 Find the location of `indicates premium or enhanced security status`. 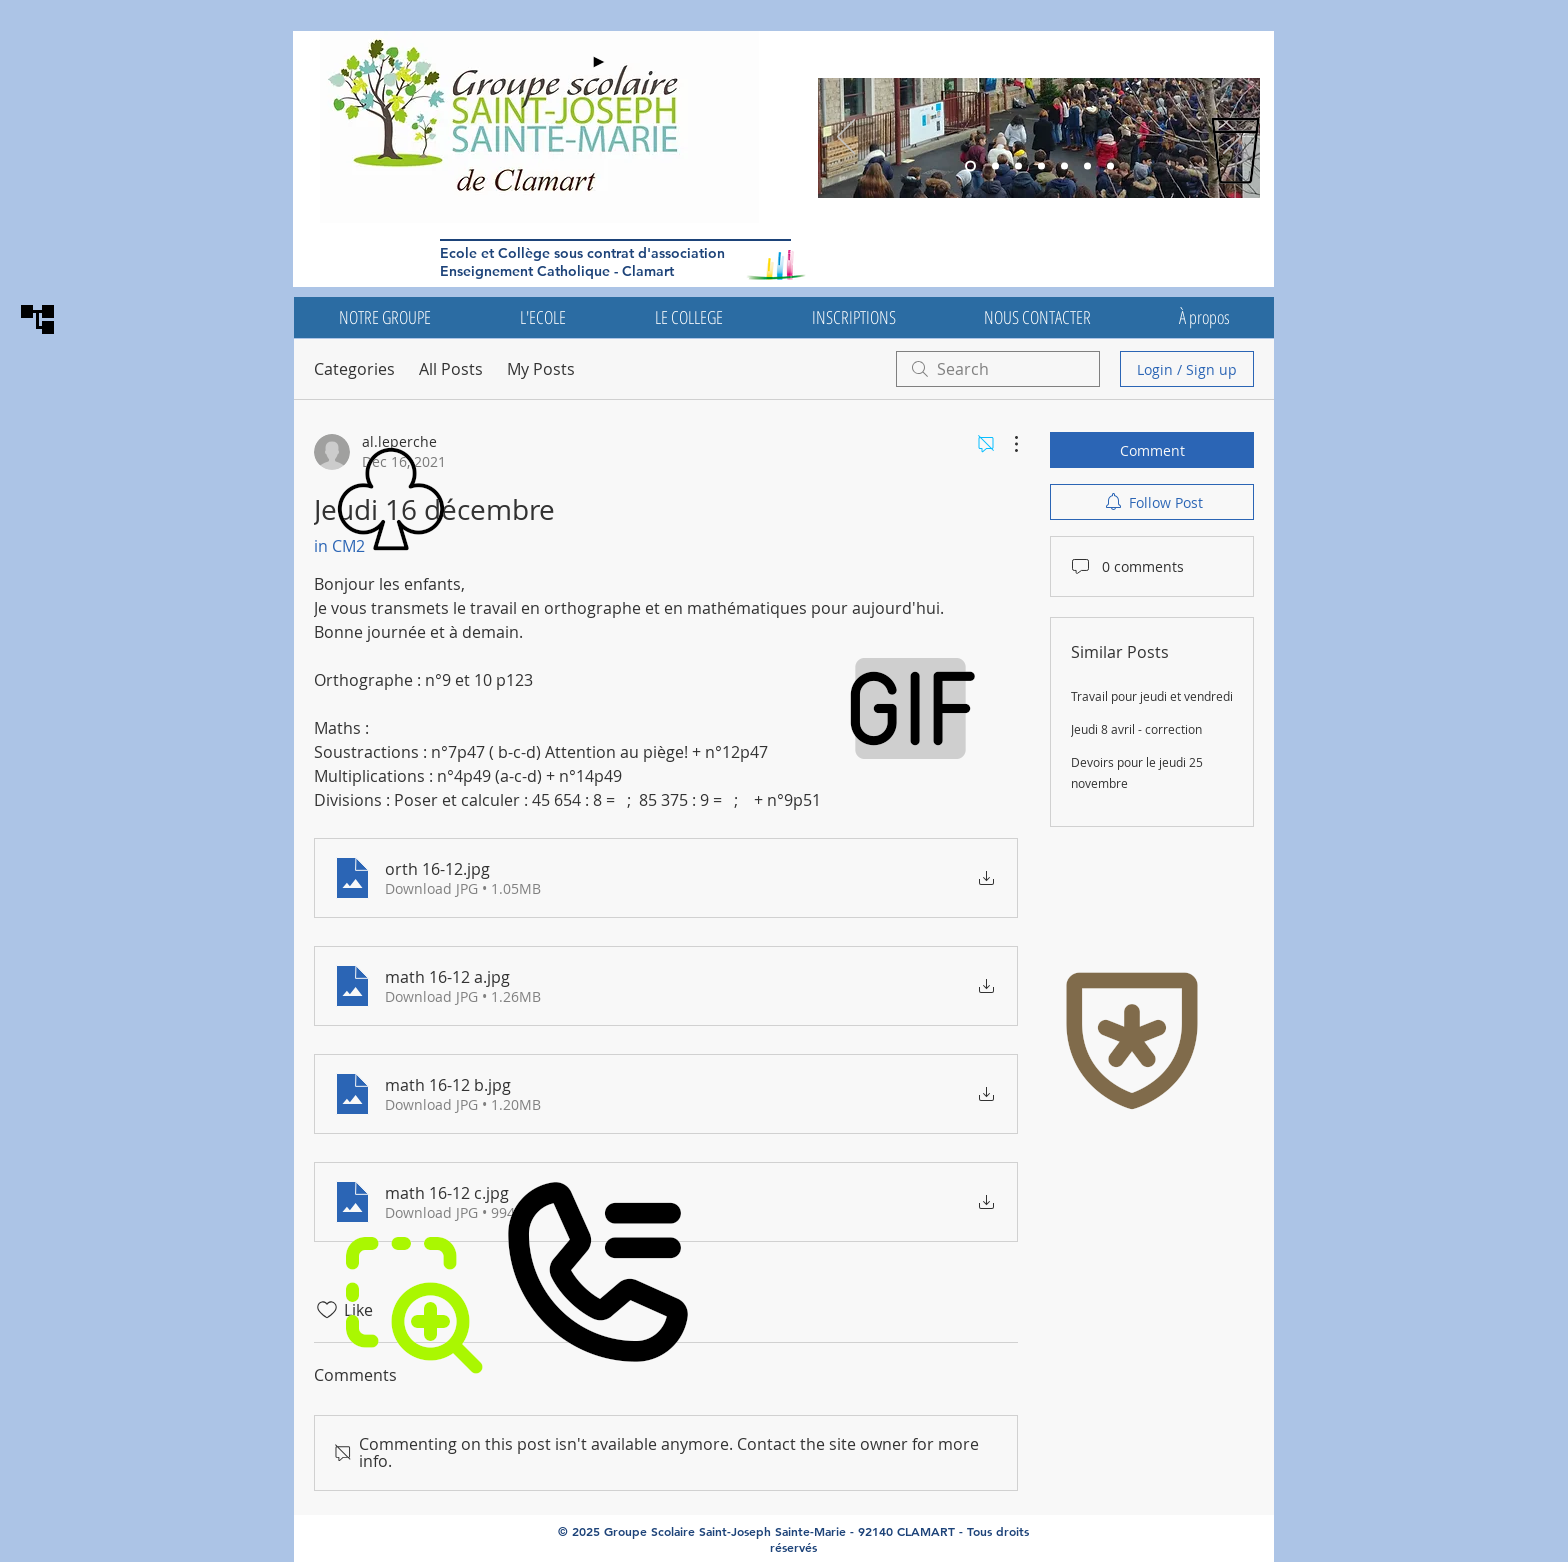

indicates premium or enhanced security status is located at coordinates (1132, 1033).